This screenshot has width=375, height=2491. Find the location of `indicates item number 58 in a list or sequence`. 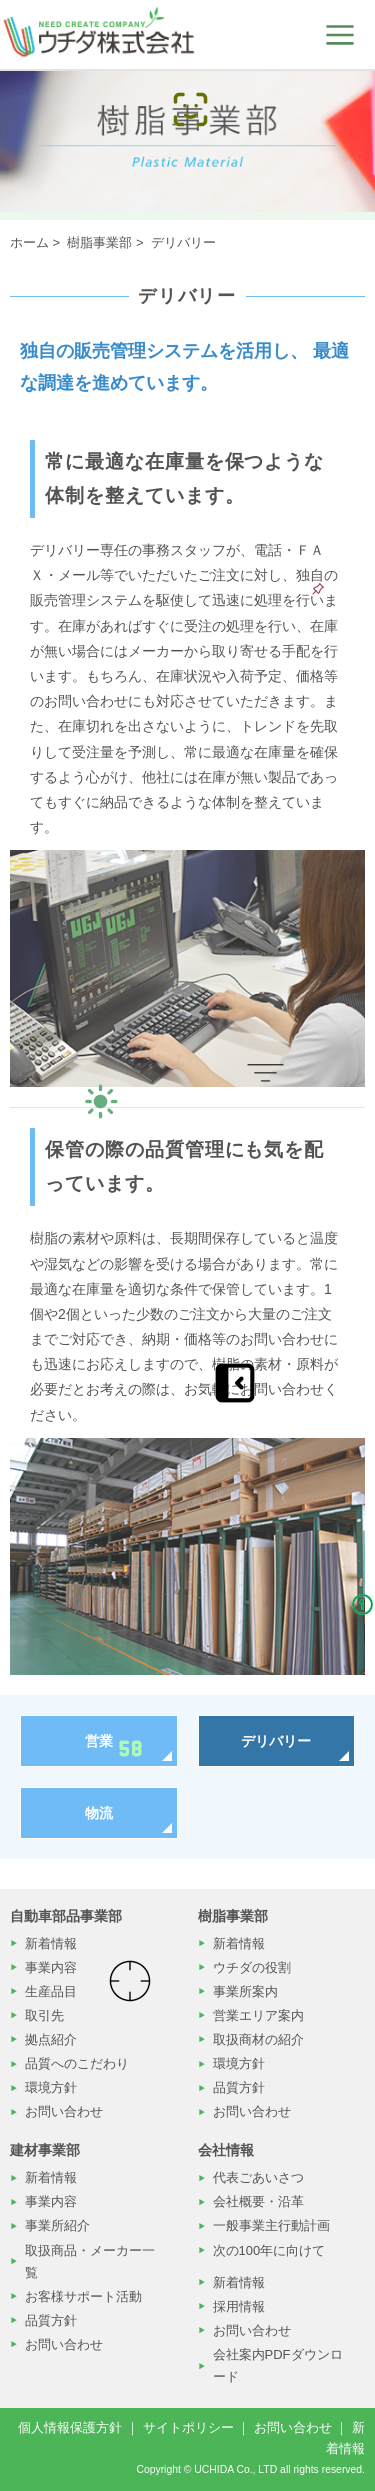

indicates item number 58 in a list or sequence is located at coordinates (130, 1748).